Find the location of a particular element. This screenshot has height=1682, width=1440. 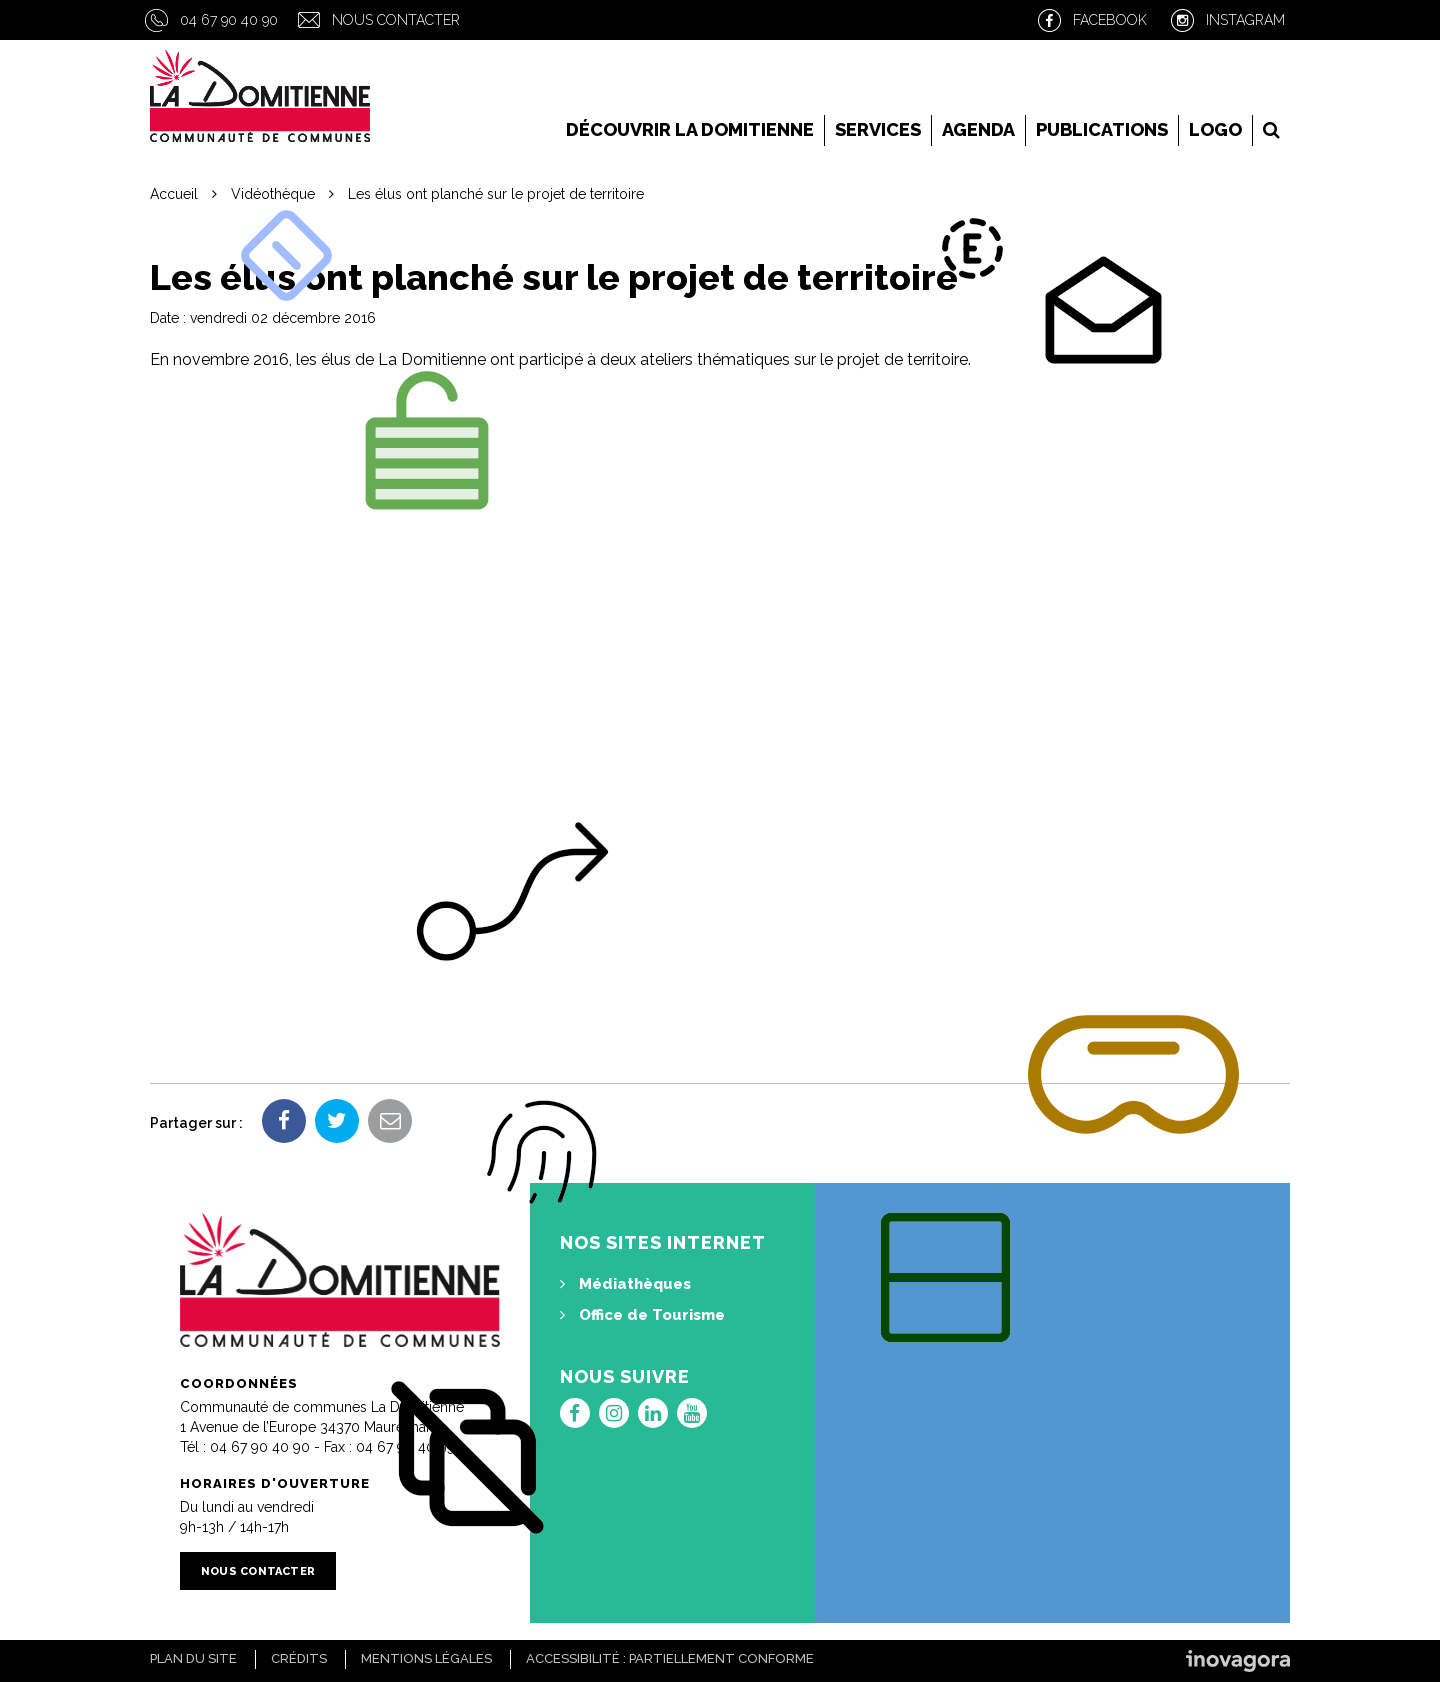

copy function disabled or unavailable is located at coordinates (467, 1457).